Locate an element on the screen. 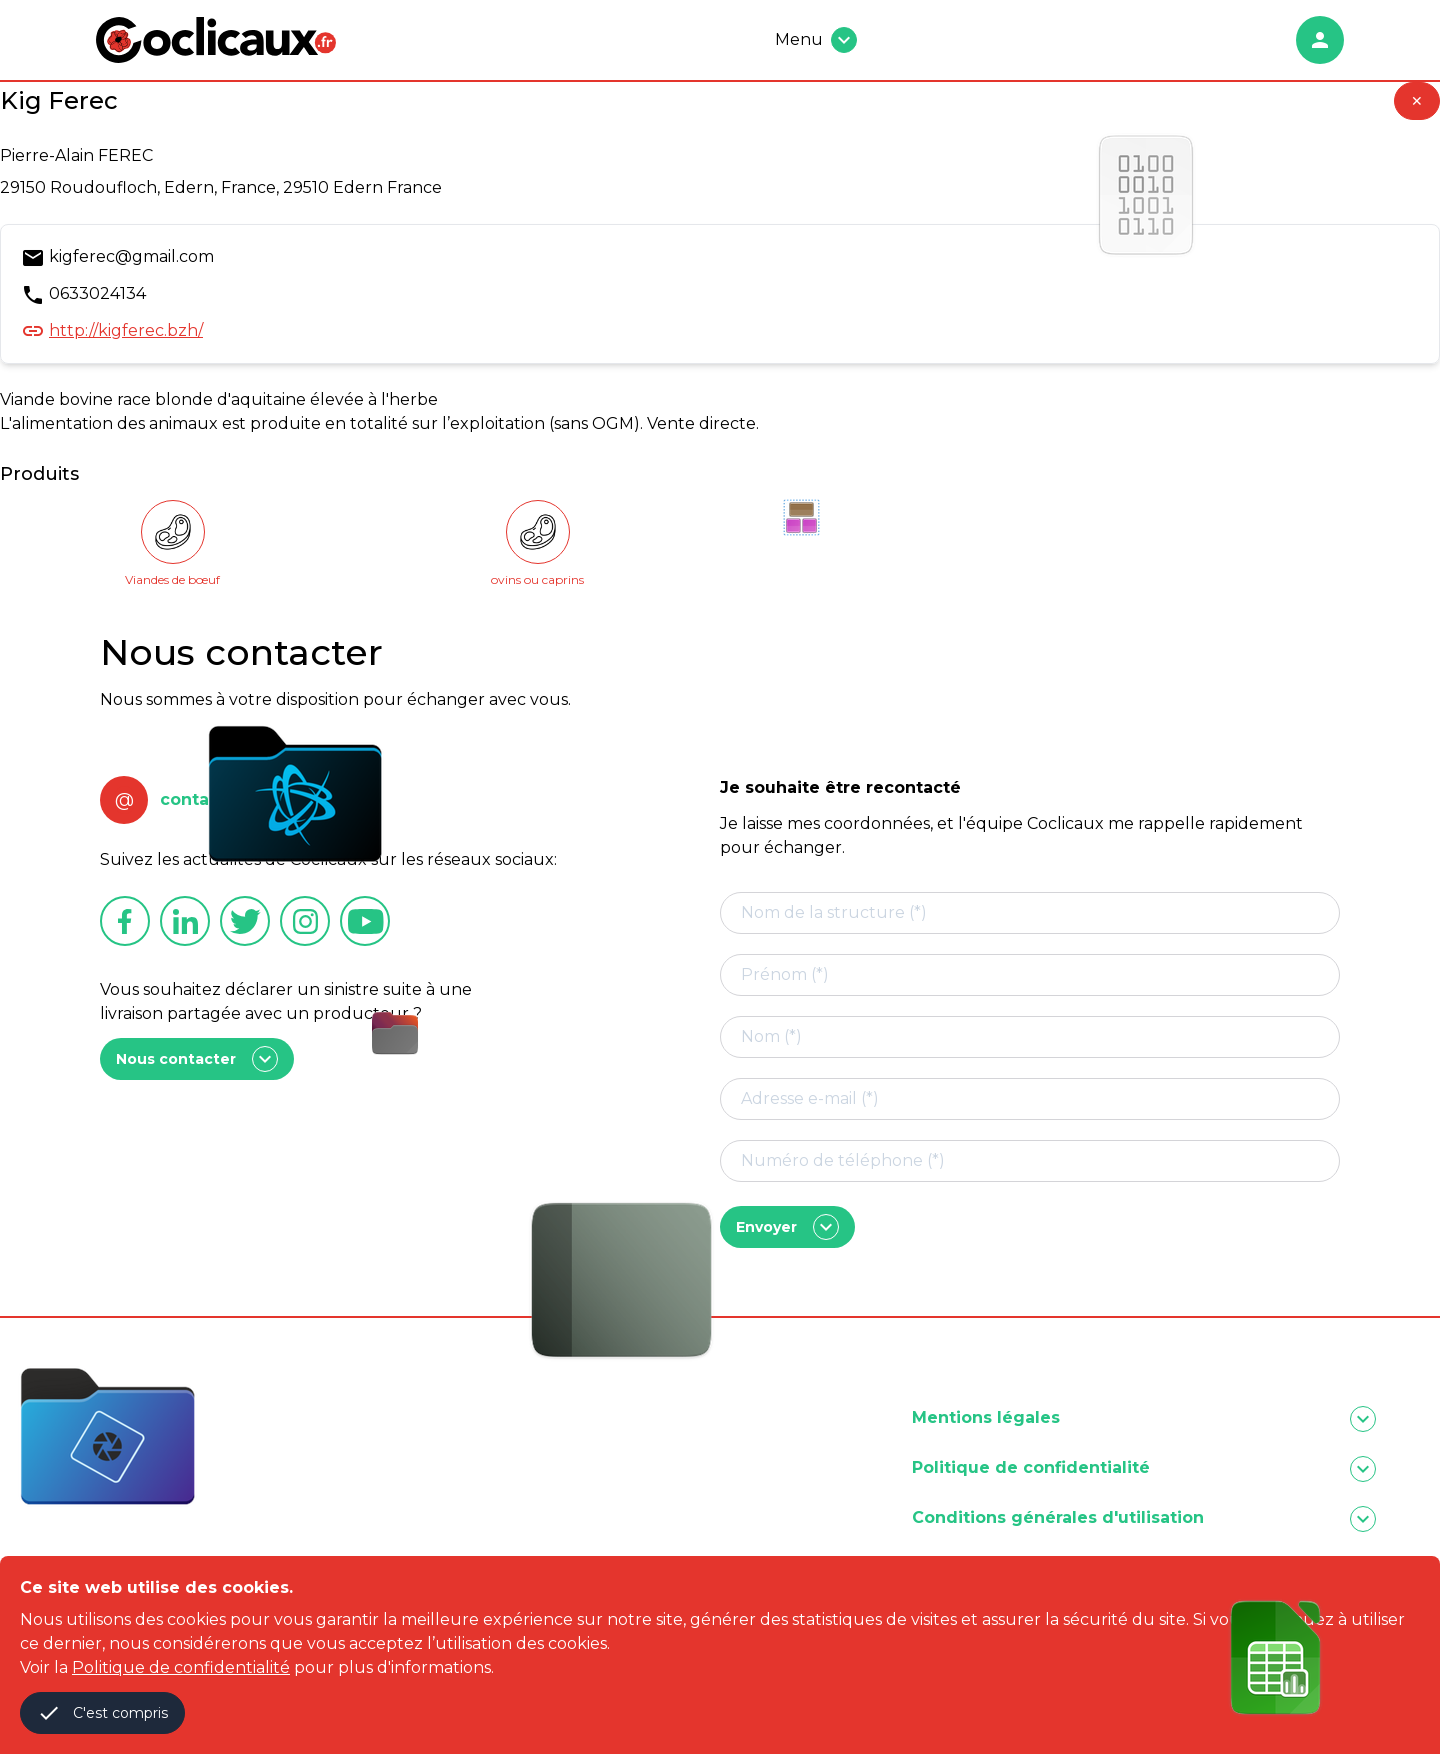 The image size is (1440, 1754). open your Battle.net games folder is located at coordinates (294, 798).